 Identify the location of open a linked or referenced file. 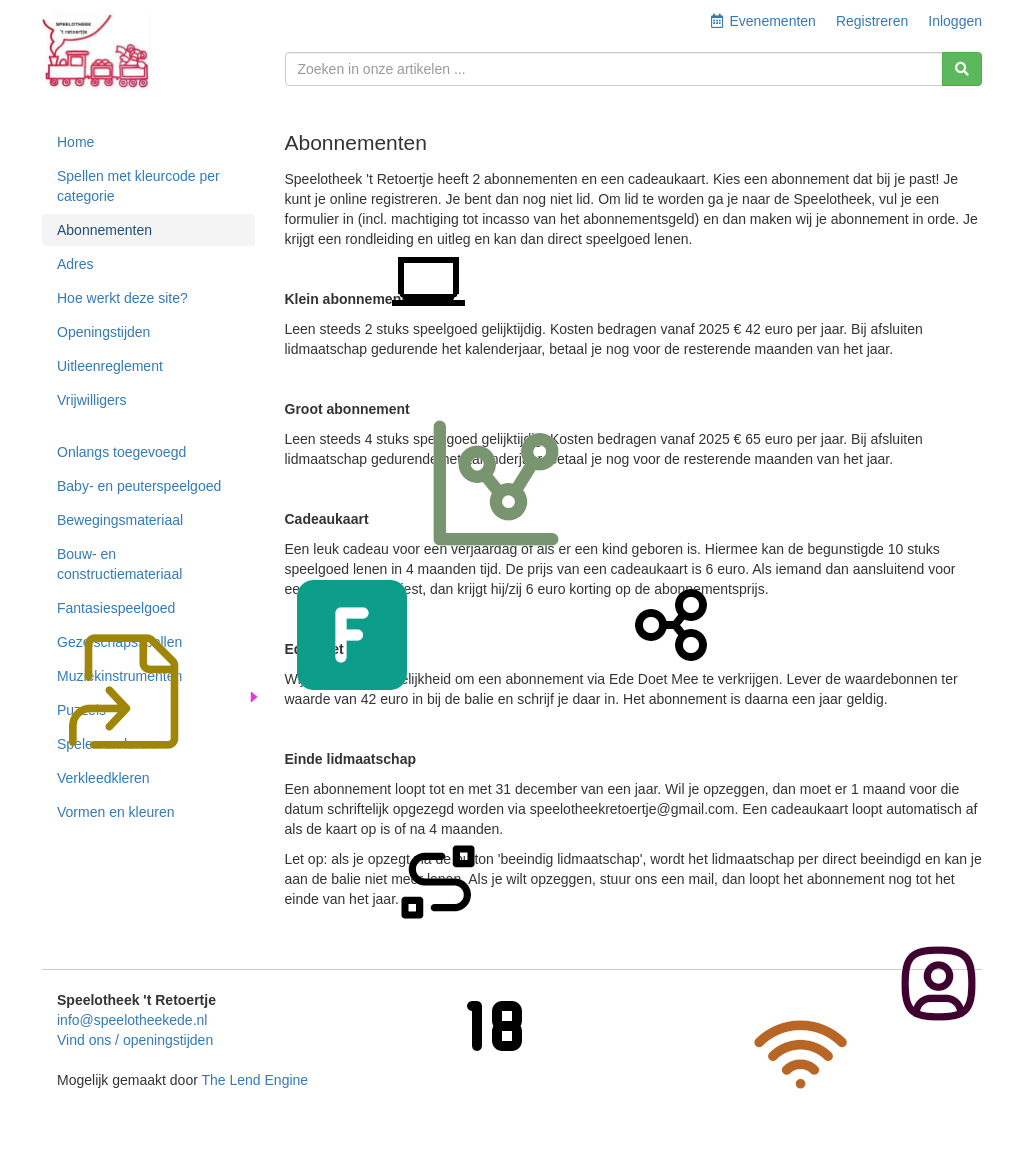
(131, 691).